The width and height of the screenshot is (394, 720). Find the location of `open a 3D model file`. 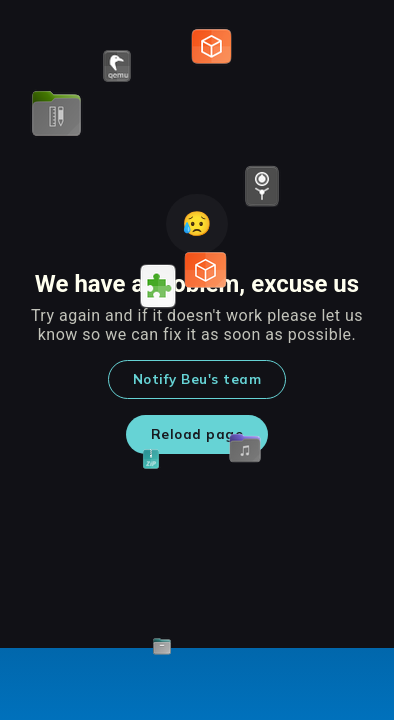

open a 3D model file is located at coordinates (211, 45).